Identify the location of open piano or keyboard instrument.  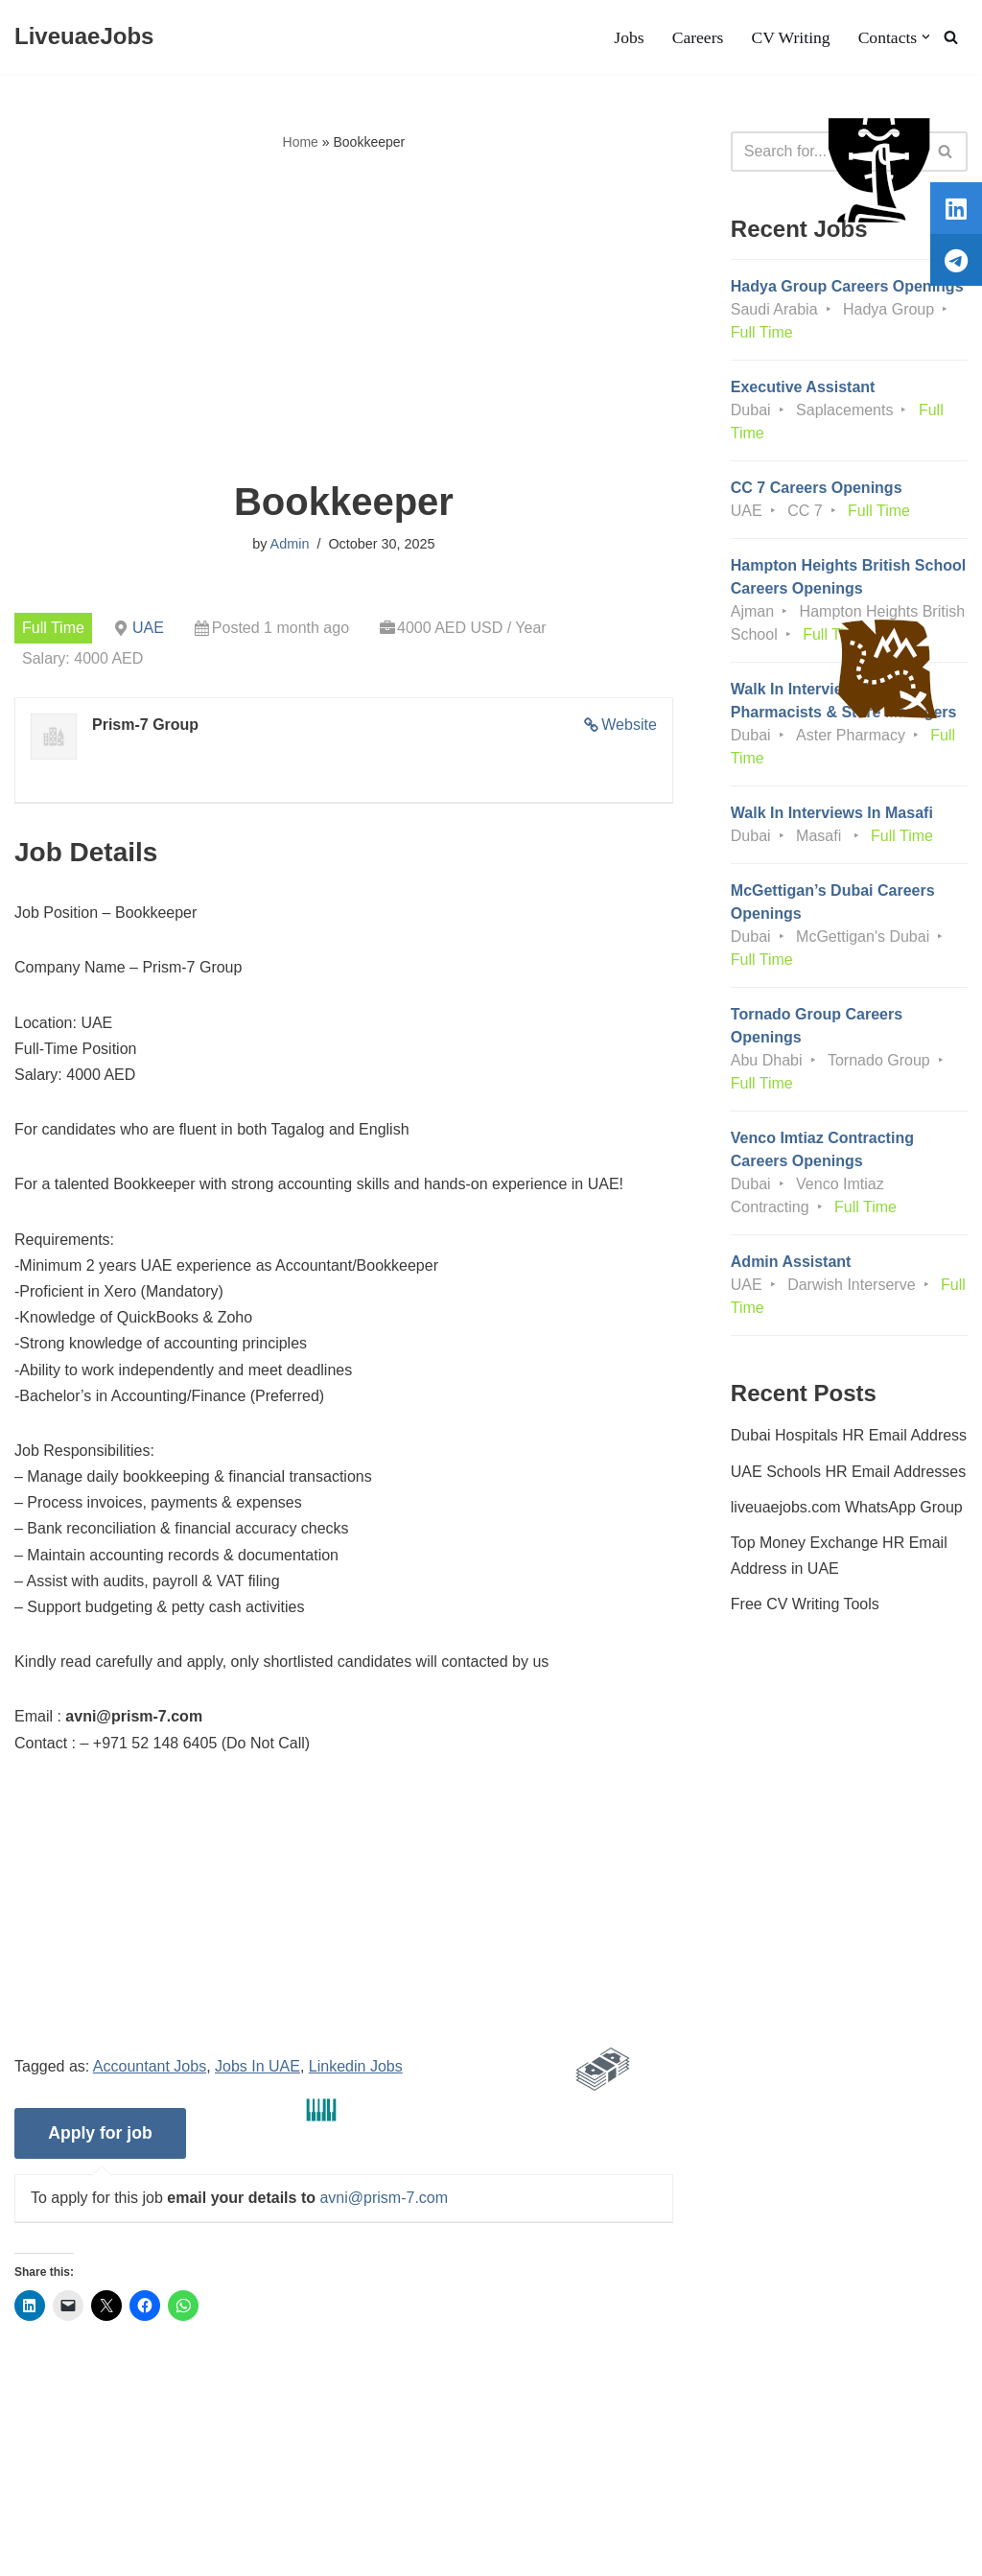
(321, 2110).